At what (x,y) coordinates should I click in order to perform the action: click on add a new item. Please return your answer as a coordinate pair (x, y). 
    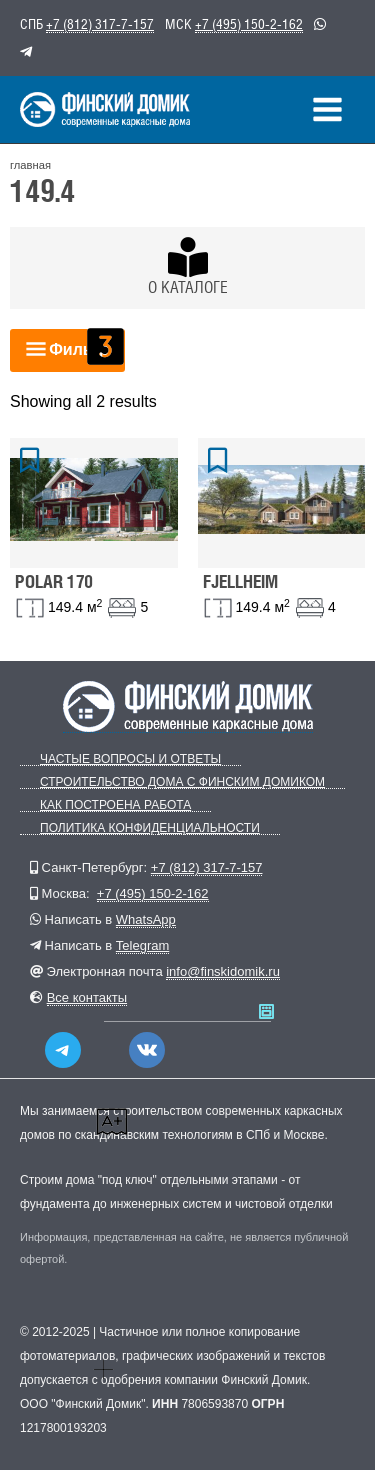
    Looking at the image, I should click on (103, 1369).